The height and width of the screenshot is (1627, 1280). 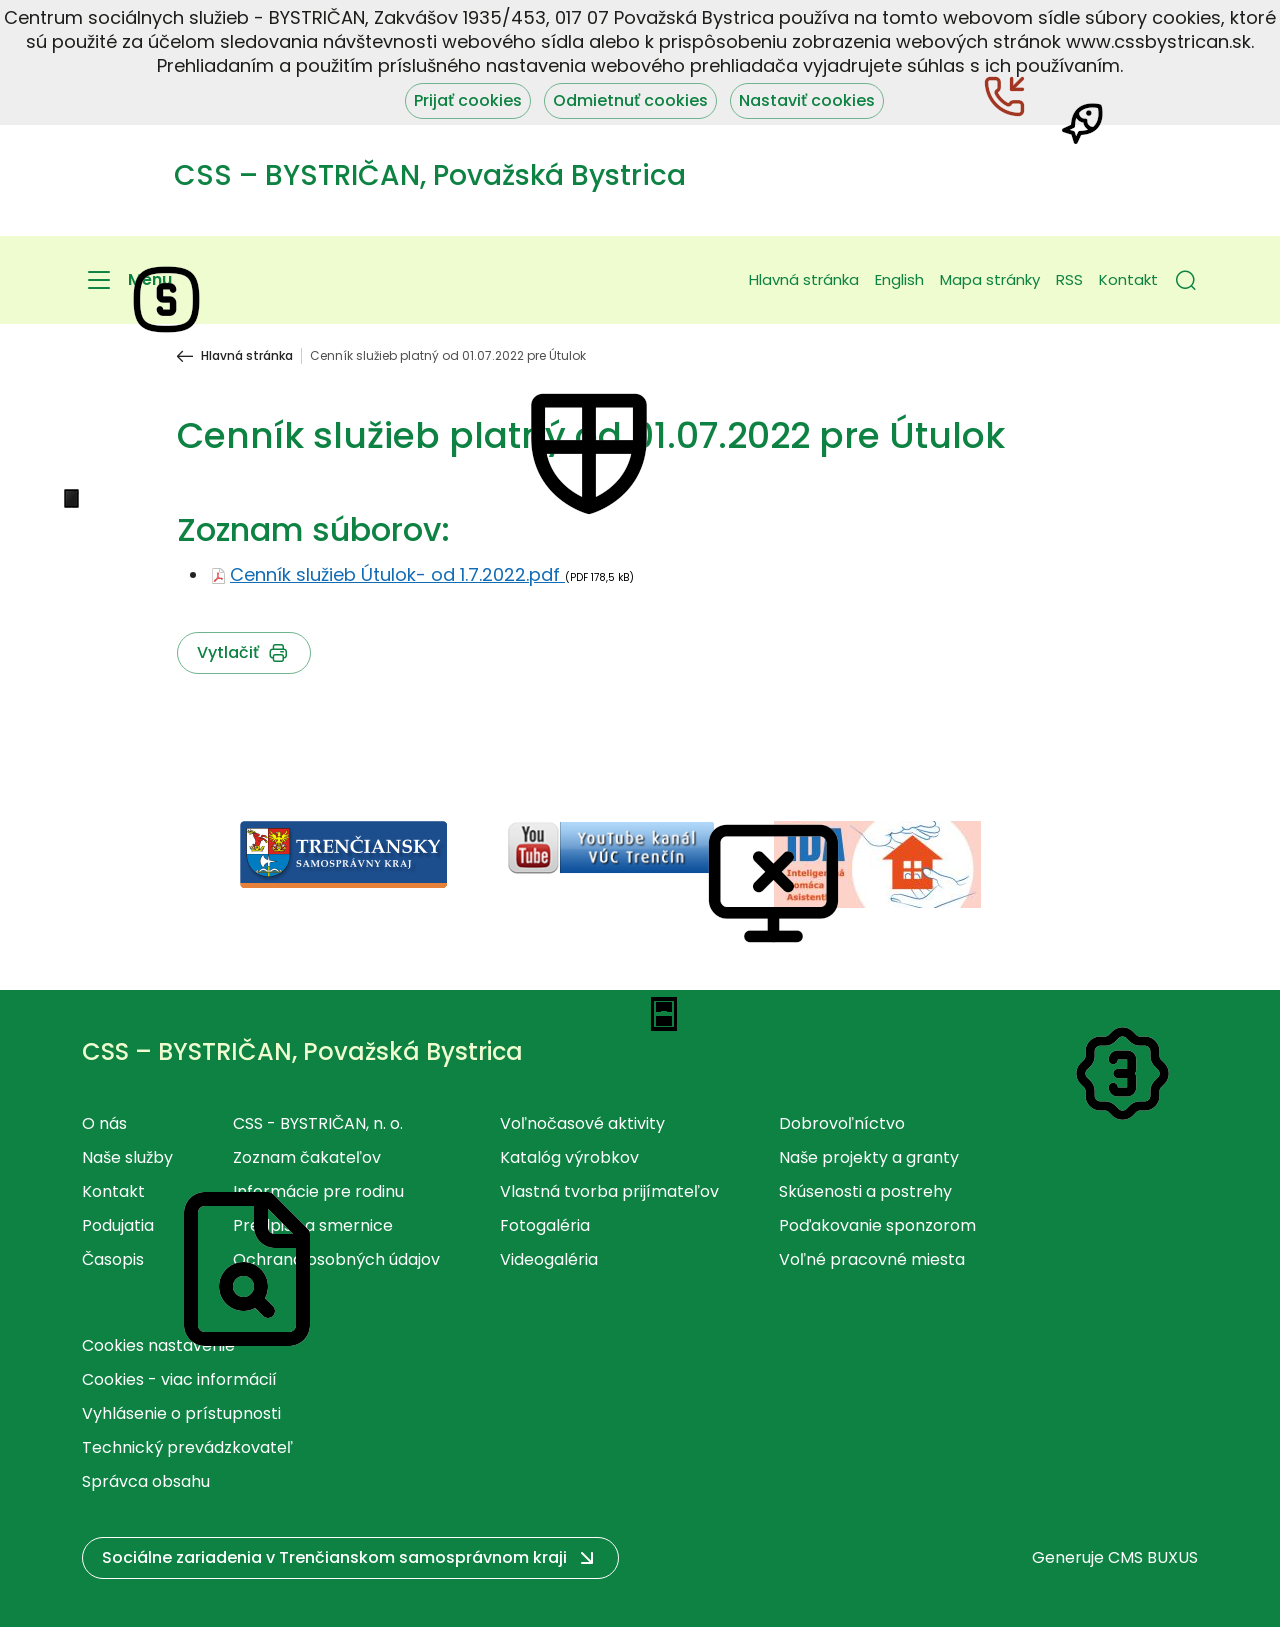 What do you see at coordinates (166, 299) in the screenshot?
I see `indicates a shortcut or saved item` at bounding box center [166, 299].